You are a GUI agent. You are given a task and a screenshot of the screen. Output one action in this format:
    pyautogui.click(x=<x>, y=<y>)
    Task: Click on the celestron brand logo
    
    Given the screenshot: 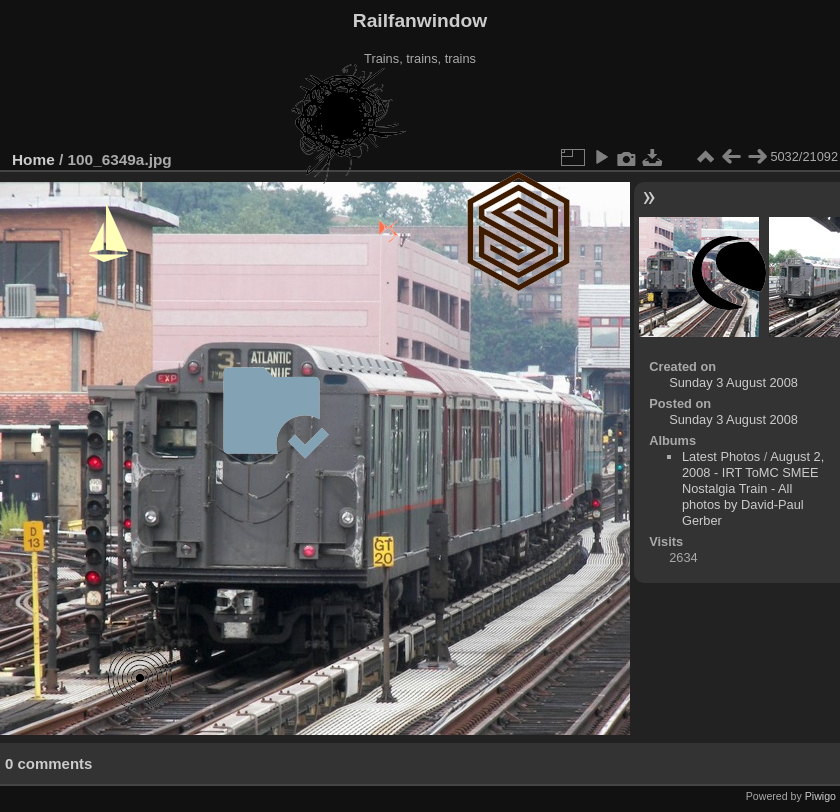 What is the action you would take?
    pyautogui.click(x=729, y=273)
    